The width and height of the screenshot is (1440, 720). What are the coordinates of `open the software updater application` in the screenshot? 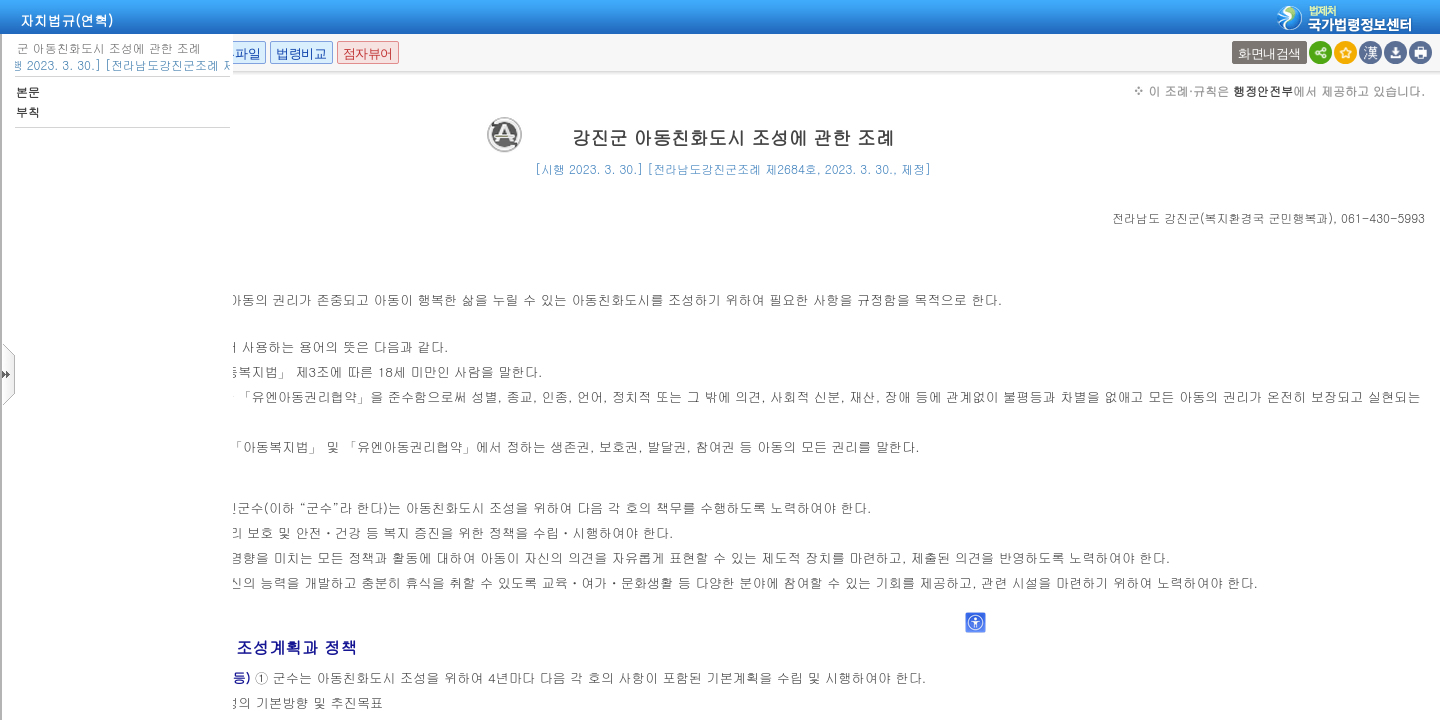 It's located at (504, 134).